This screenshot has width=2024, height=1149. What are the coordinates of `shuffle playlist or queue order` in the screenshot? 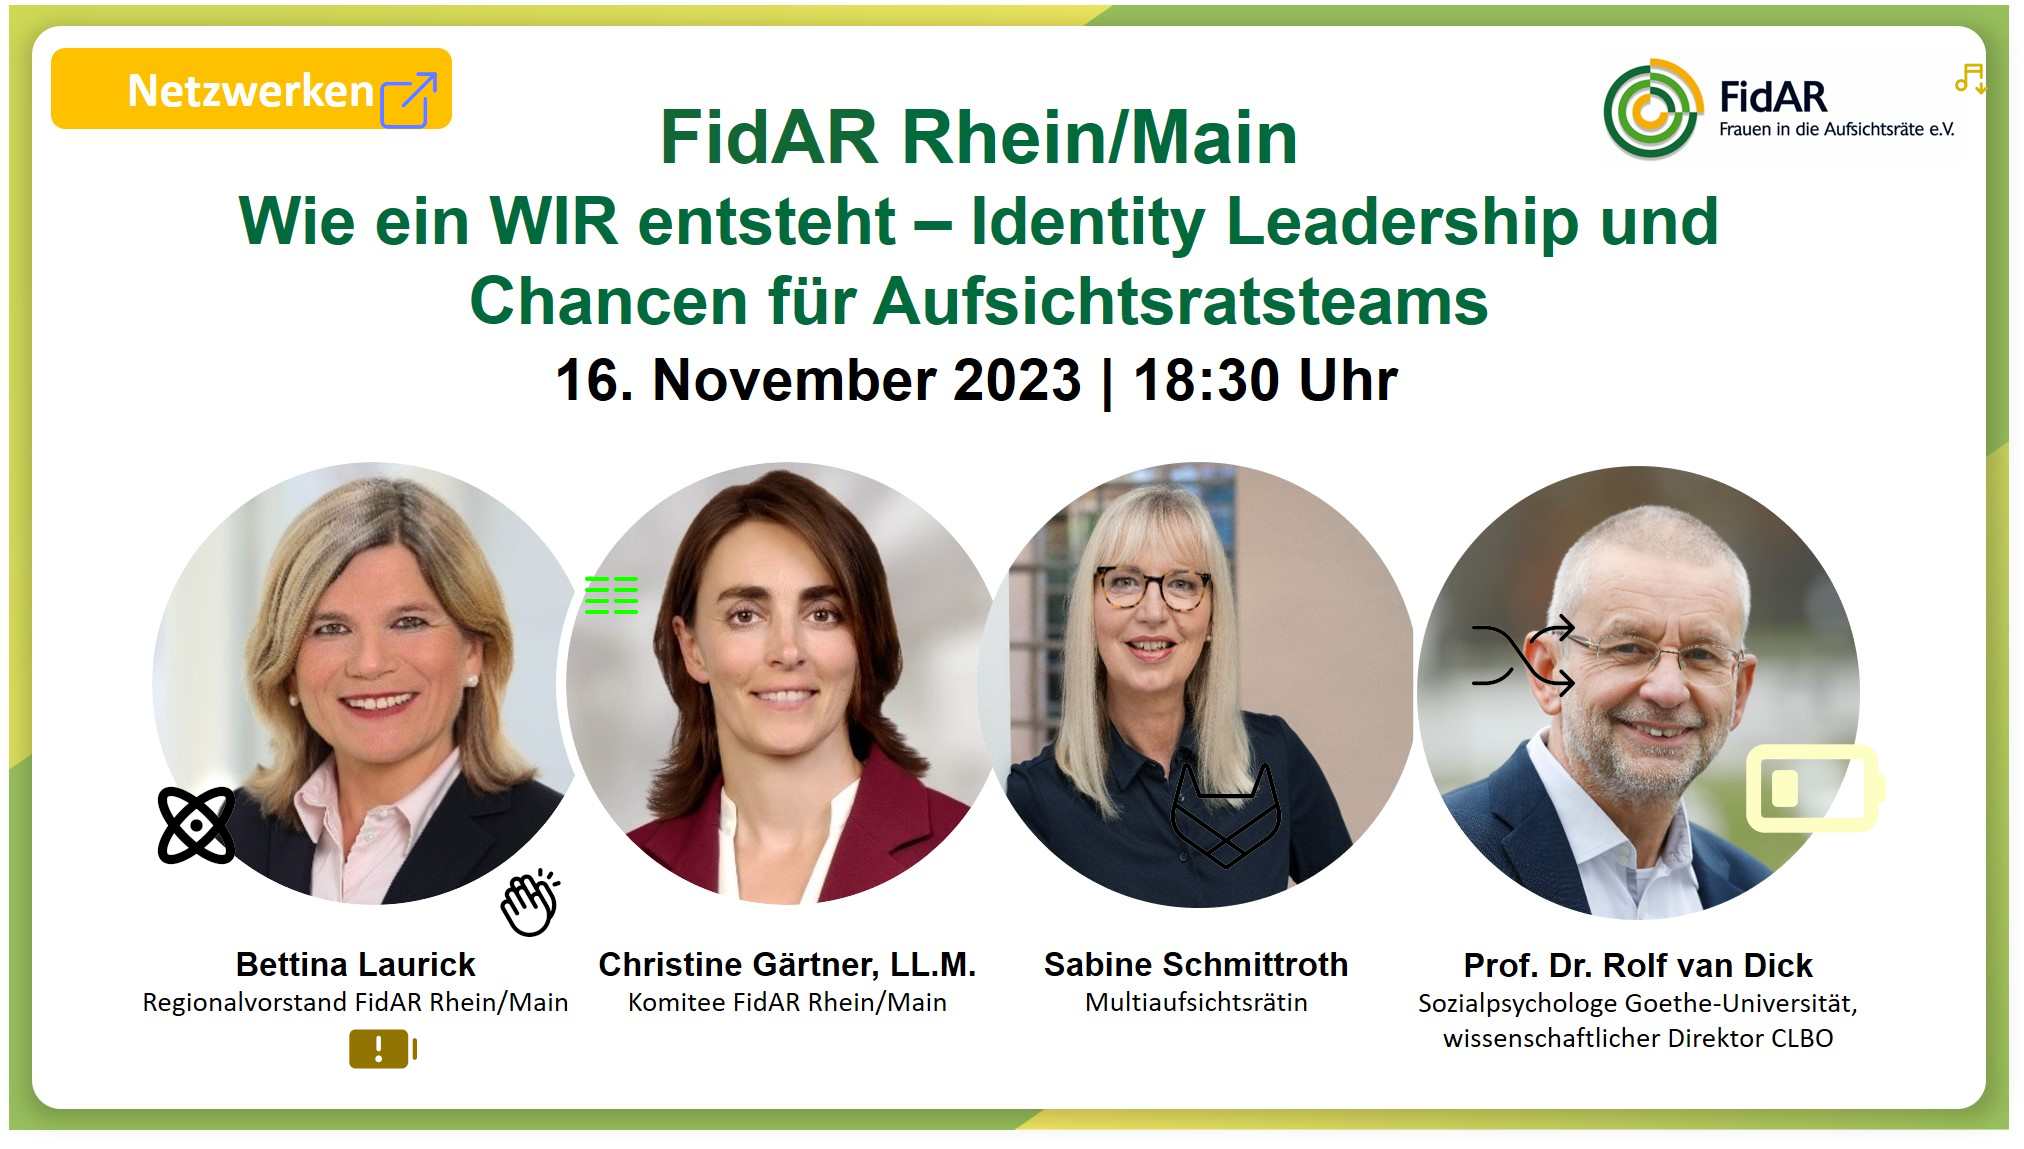 It's located at (1521, 655).